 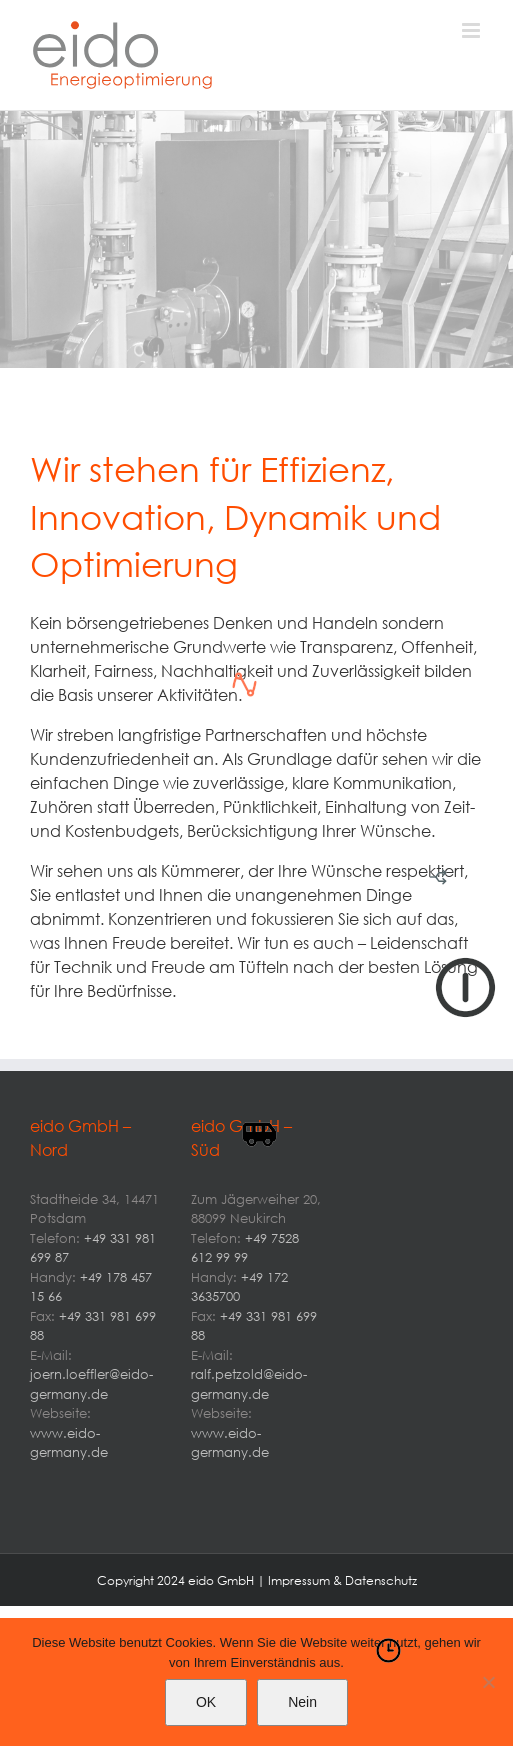 I want to click on access information or help, so click(x=465, y=987).